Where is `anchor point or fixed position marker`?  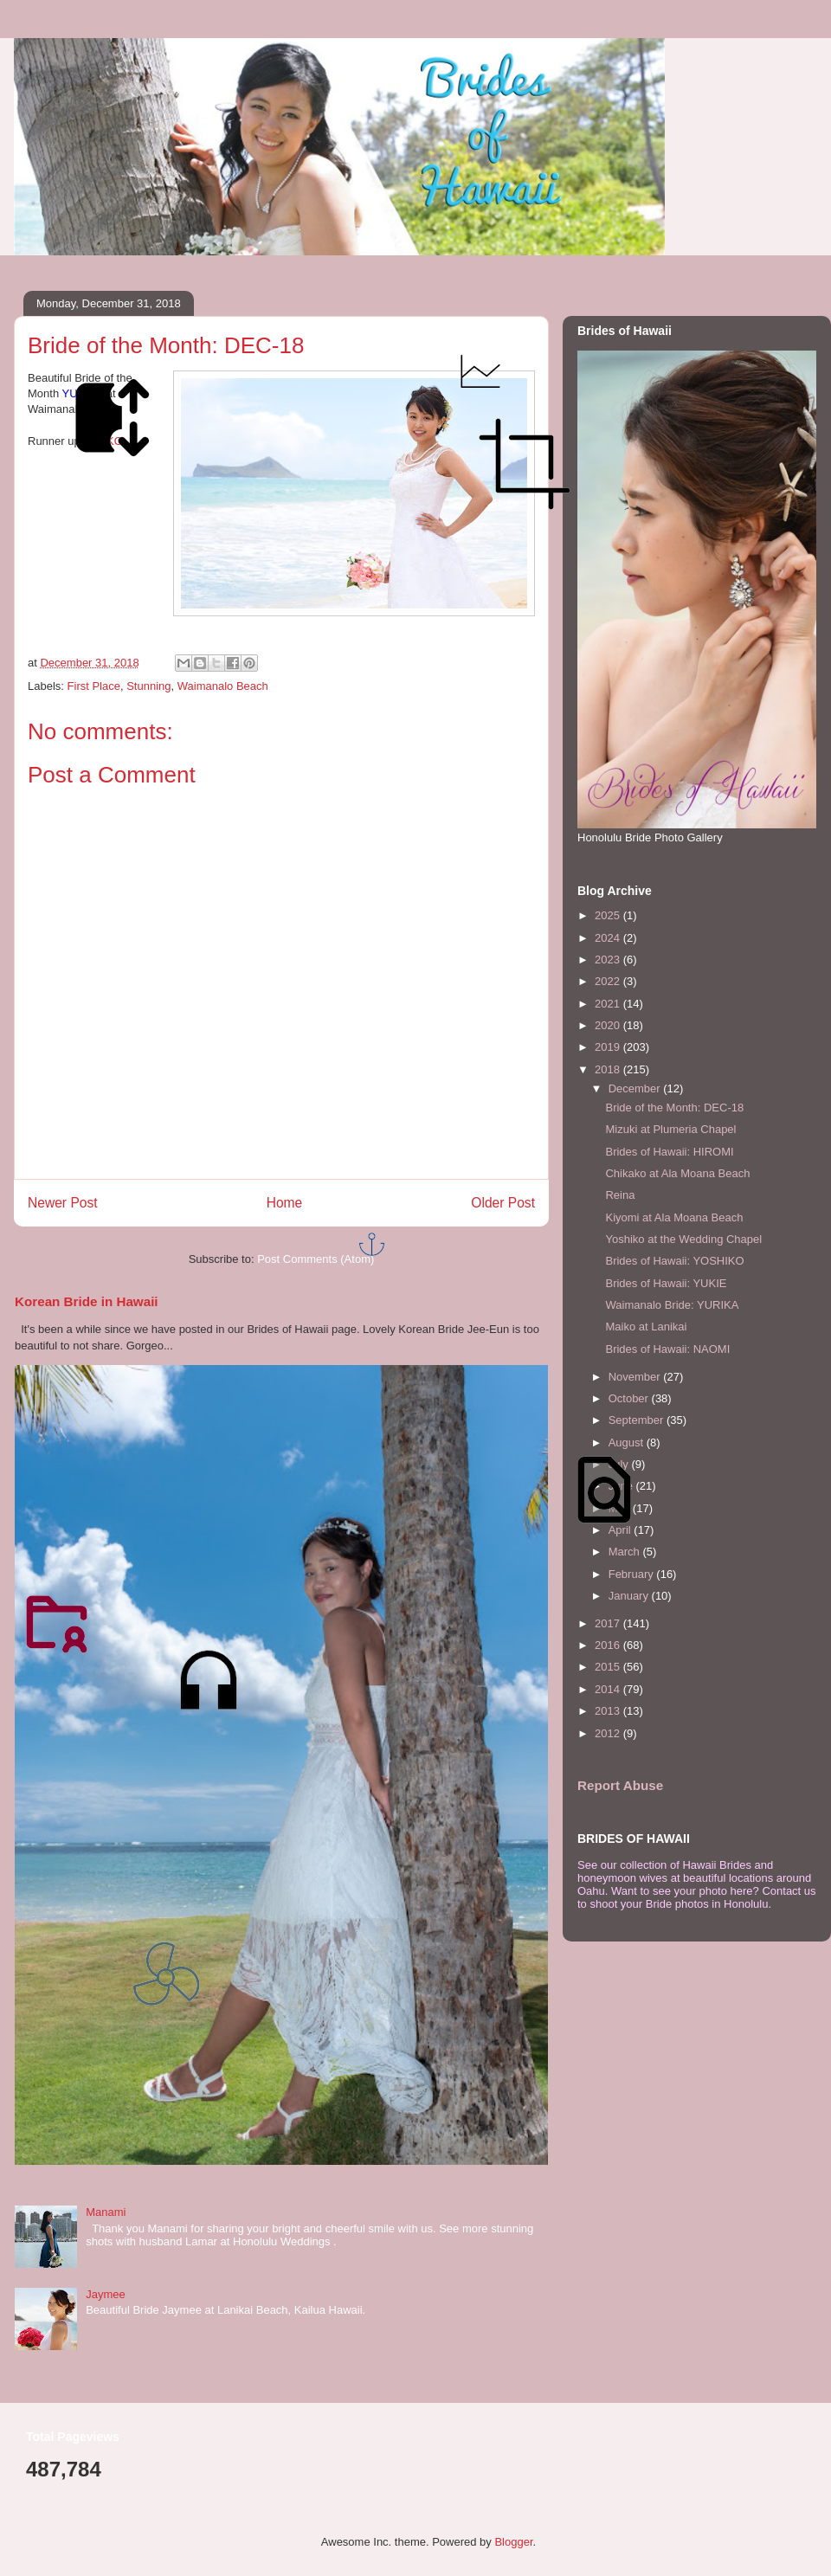 anchor point or fixed position marker is located at coordinates (371, 1244).